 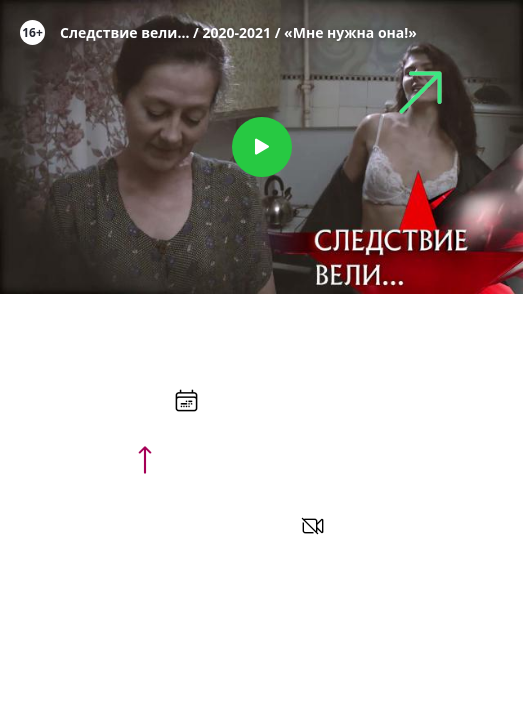 What do you see at coordinates (313, 526) in the screenshot?
I see `video camera is off` at bounding box center [313, 526].